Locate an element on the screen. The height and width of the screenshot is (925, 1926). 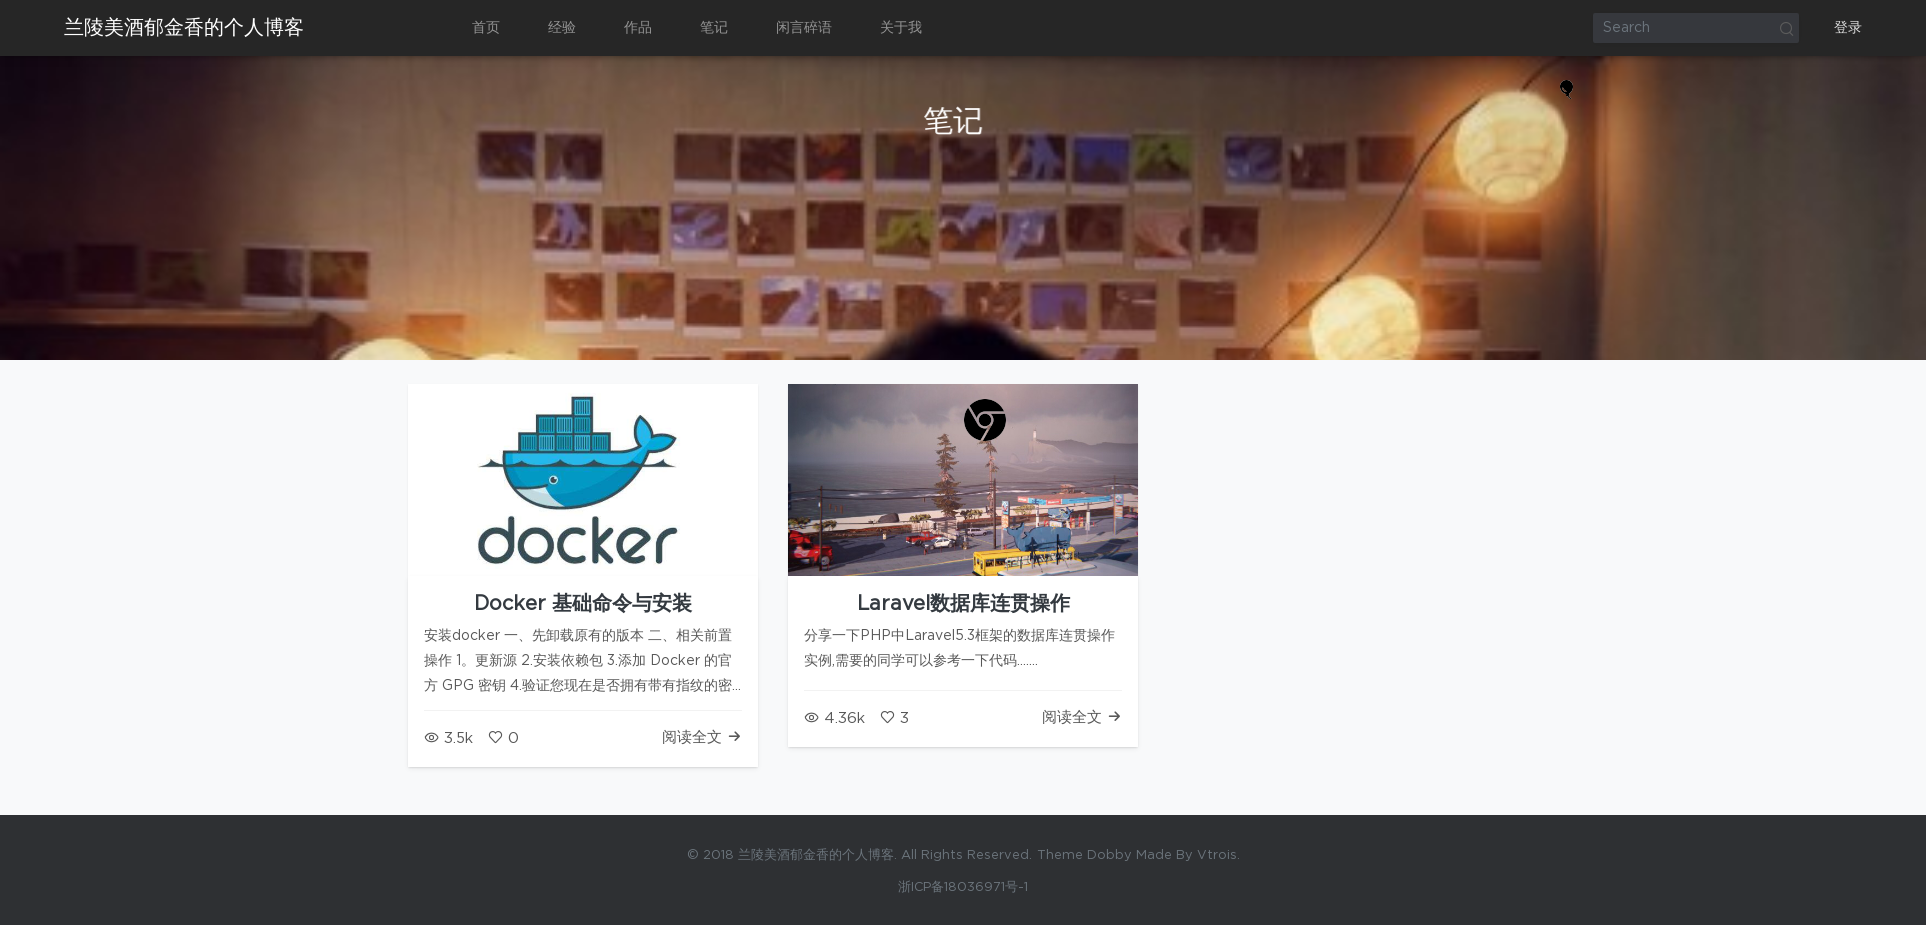
indicates a celebration or birthday event is located at coordinates (1566, 89).